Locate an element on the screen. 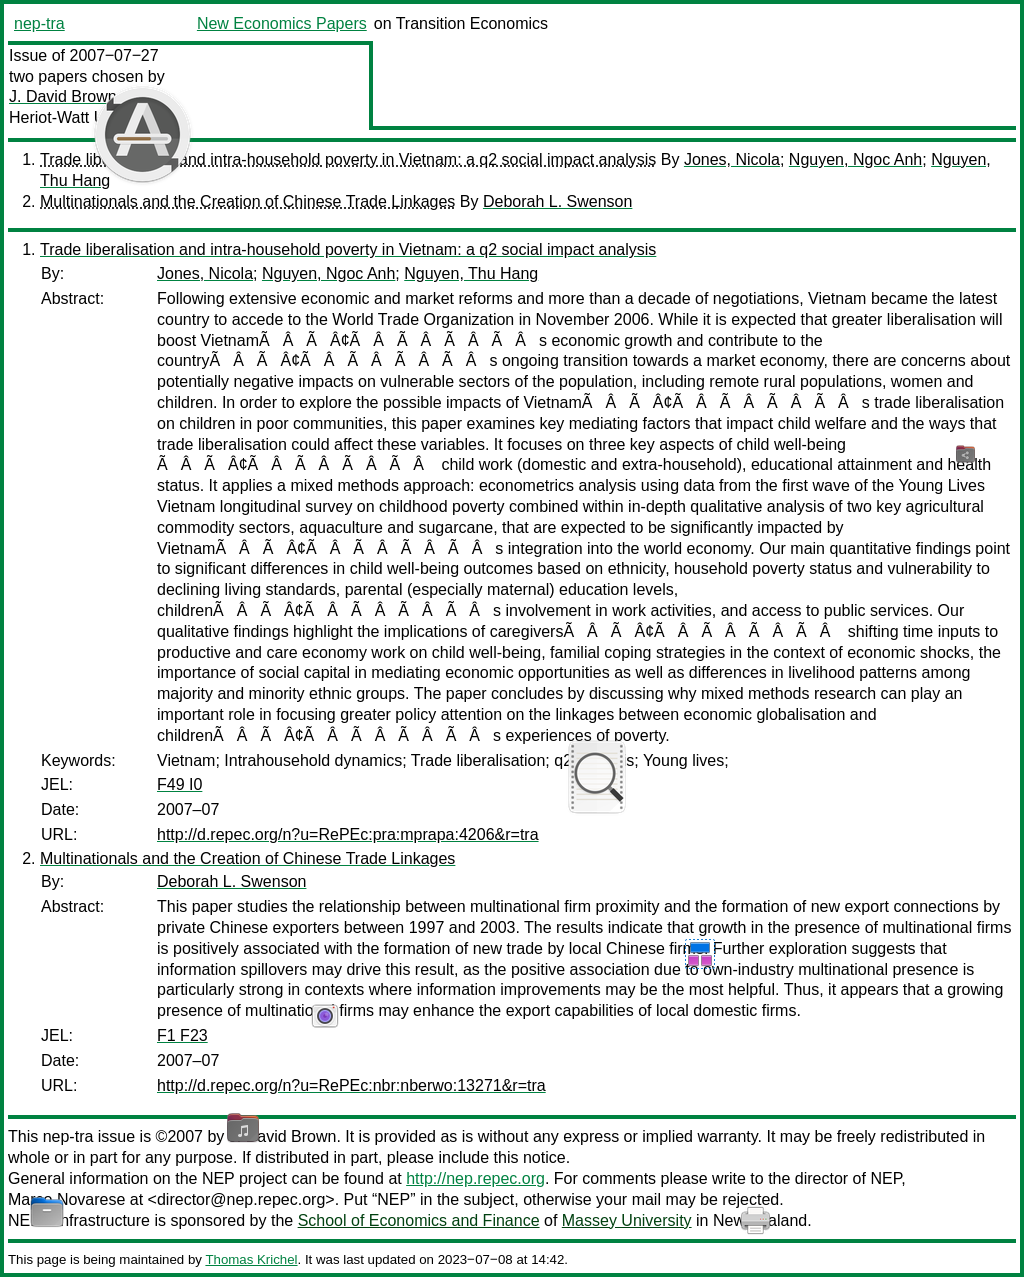 The image size is (1024, 1277). open the file manager application is located at coordinates (47, 1212).